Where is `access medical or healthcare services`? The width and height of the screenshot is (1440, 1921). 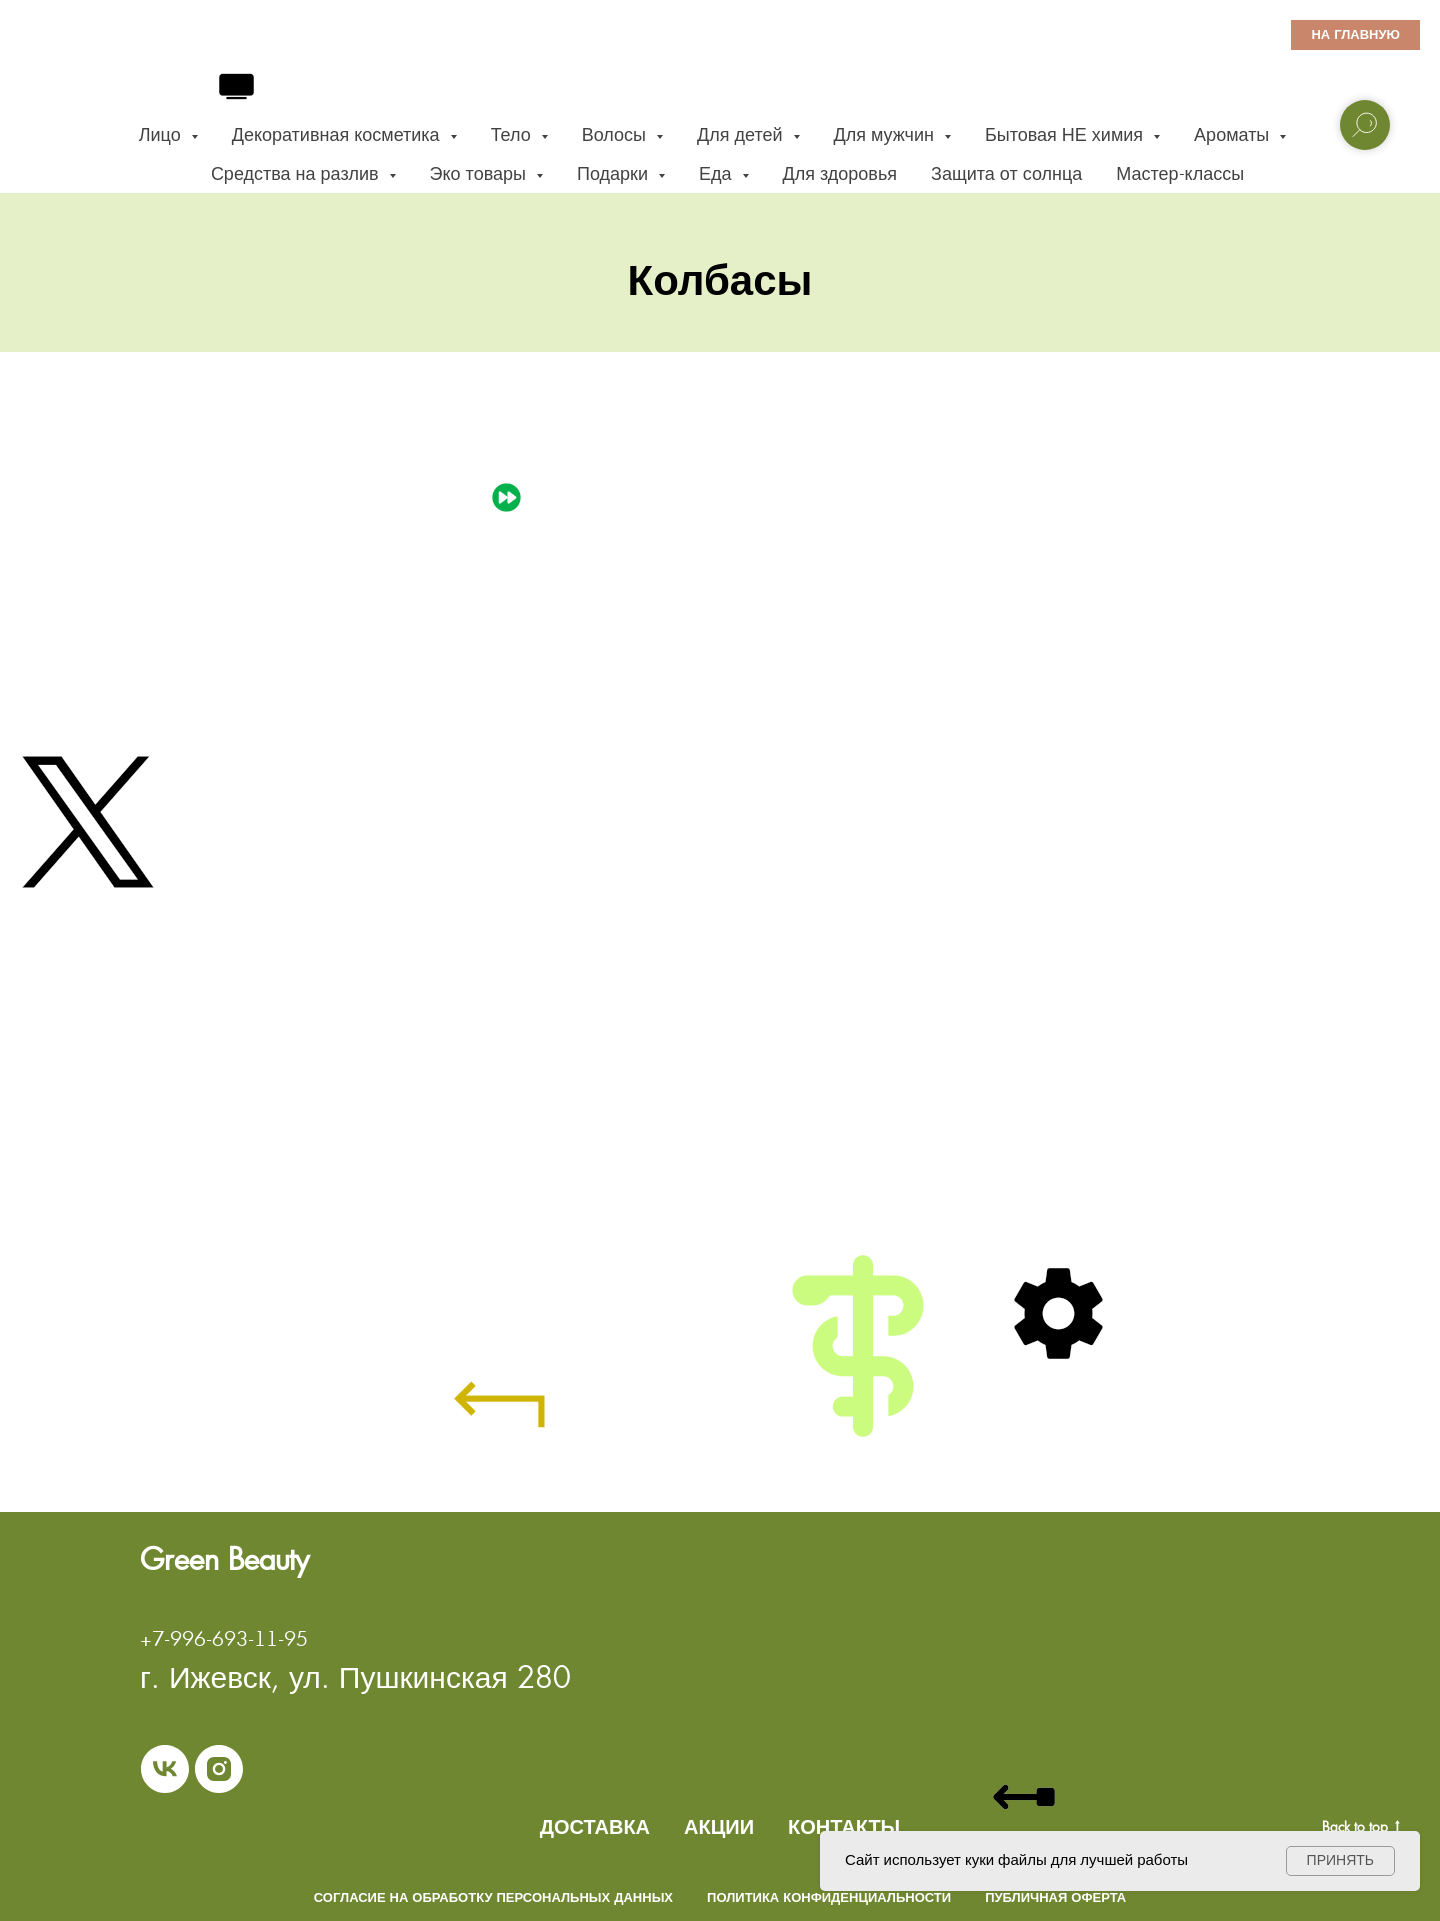
access medical or healthcare services is located at coordinates (863, 1346).